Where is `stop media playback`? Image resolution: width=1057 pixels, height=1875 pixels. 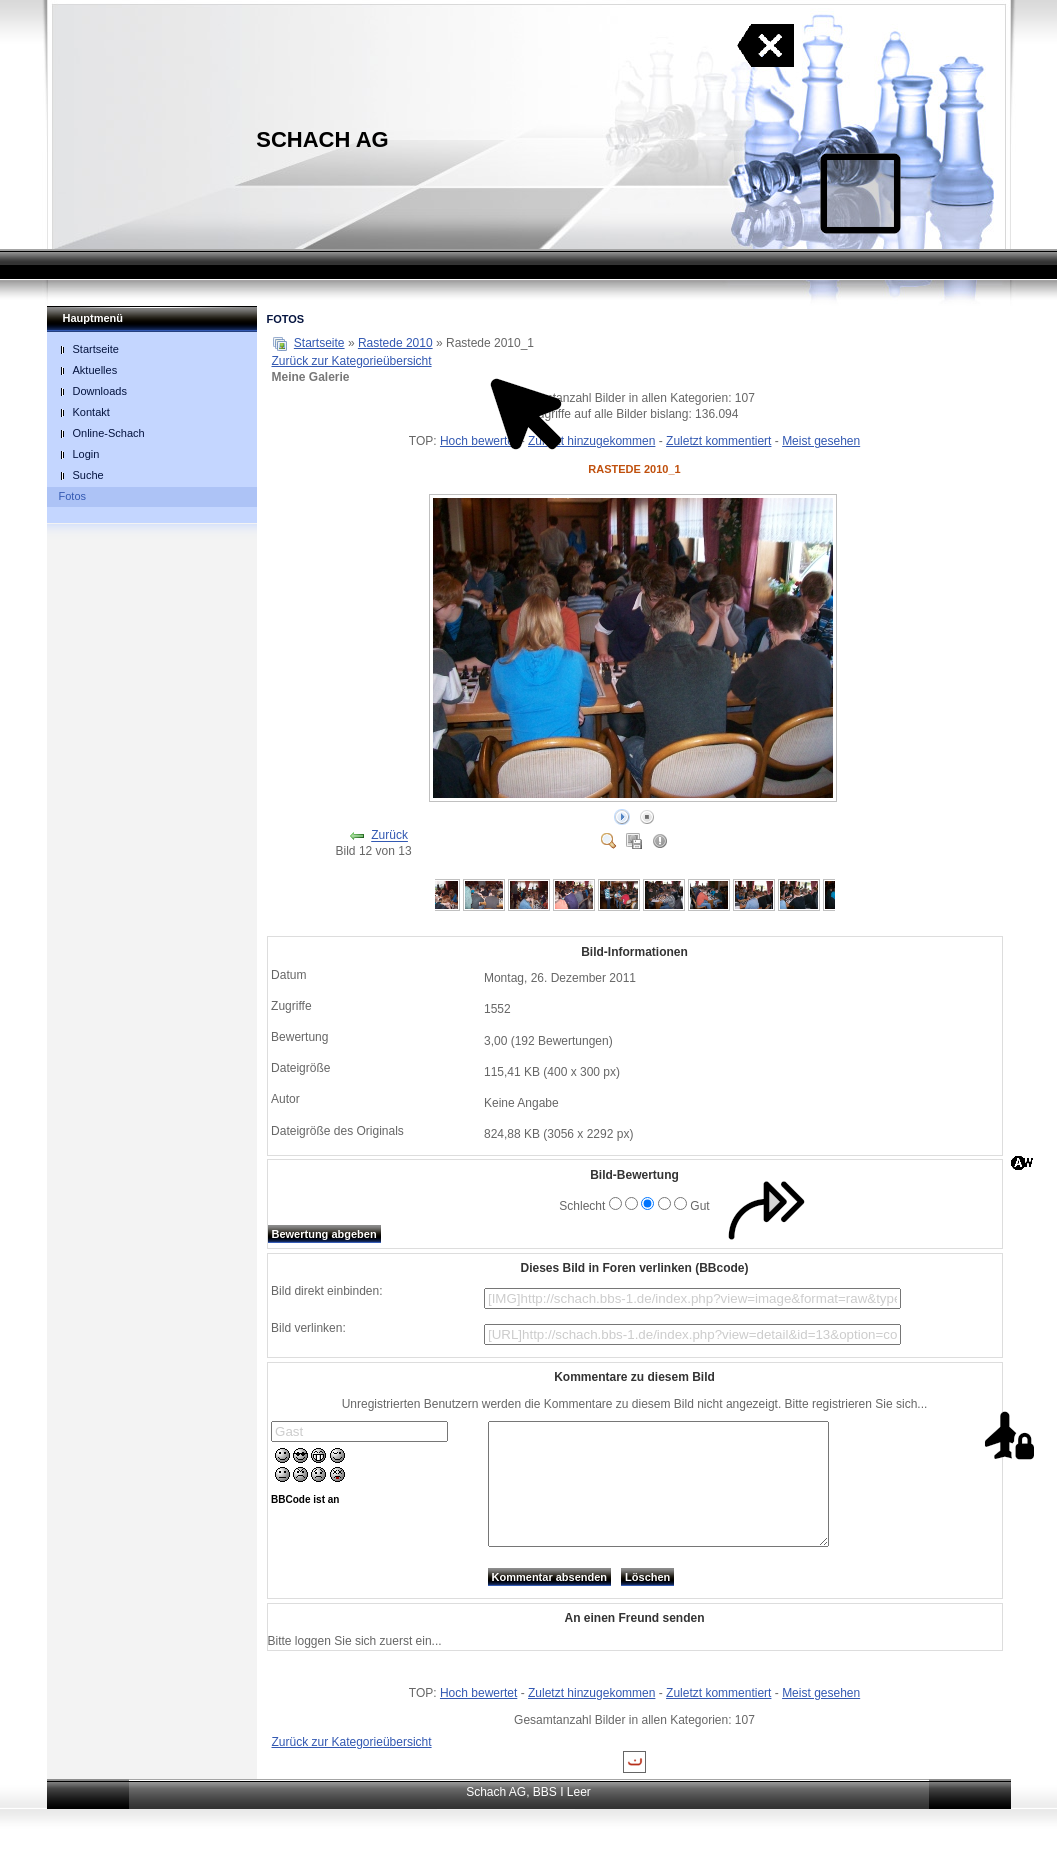 stop media playback is located at coordinates (860, 193).